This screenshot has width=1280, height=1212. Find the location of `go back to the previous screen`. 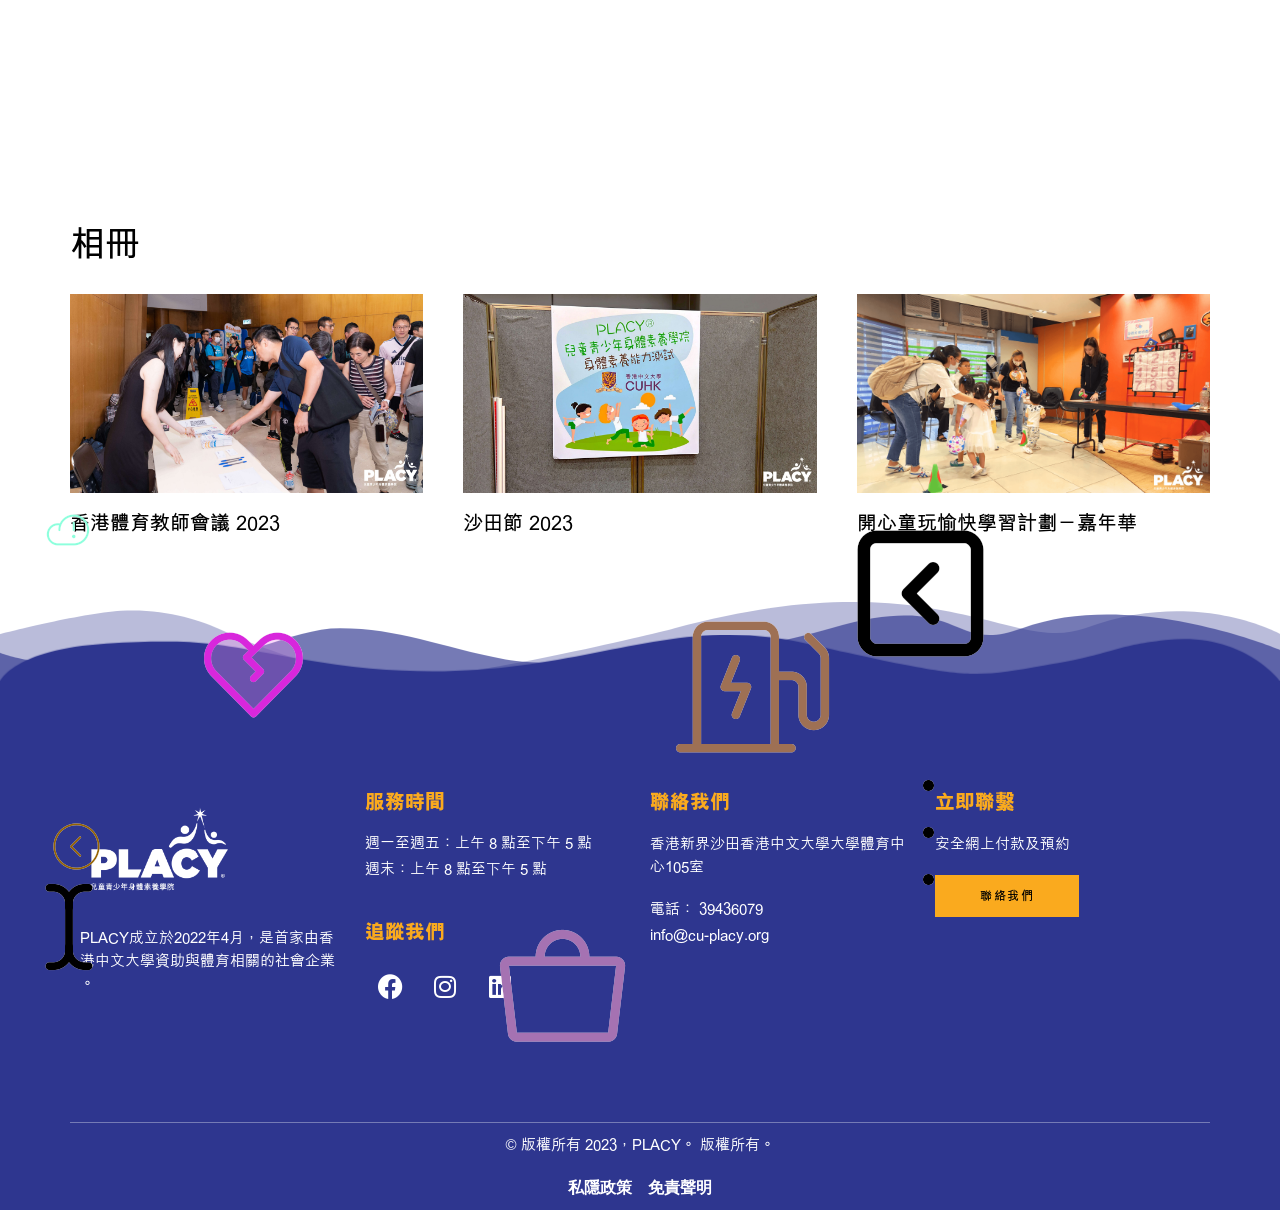

go back to the previous screen is located at coordinates (76, 846).